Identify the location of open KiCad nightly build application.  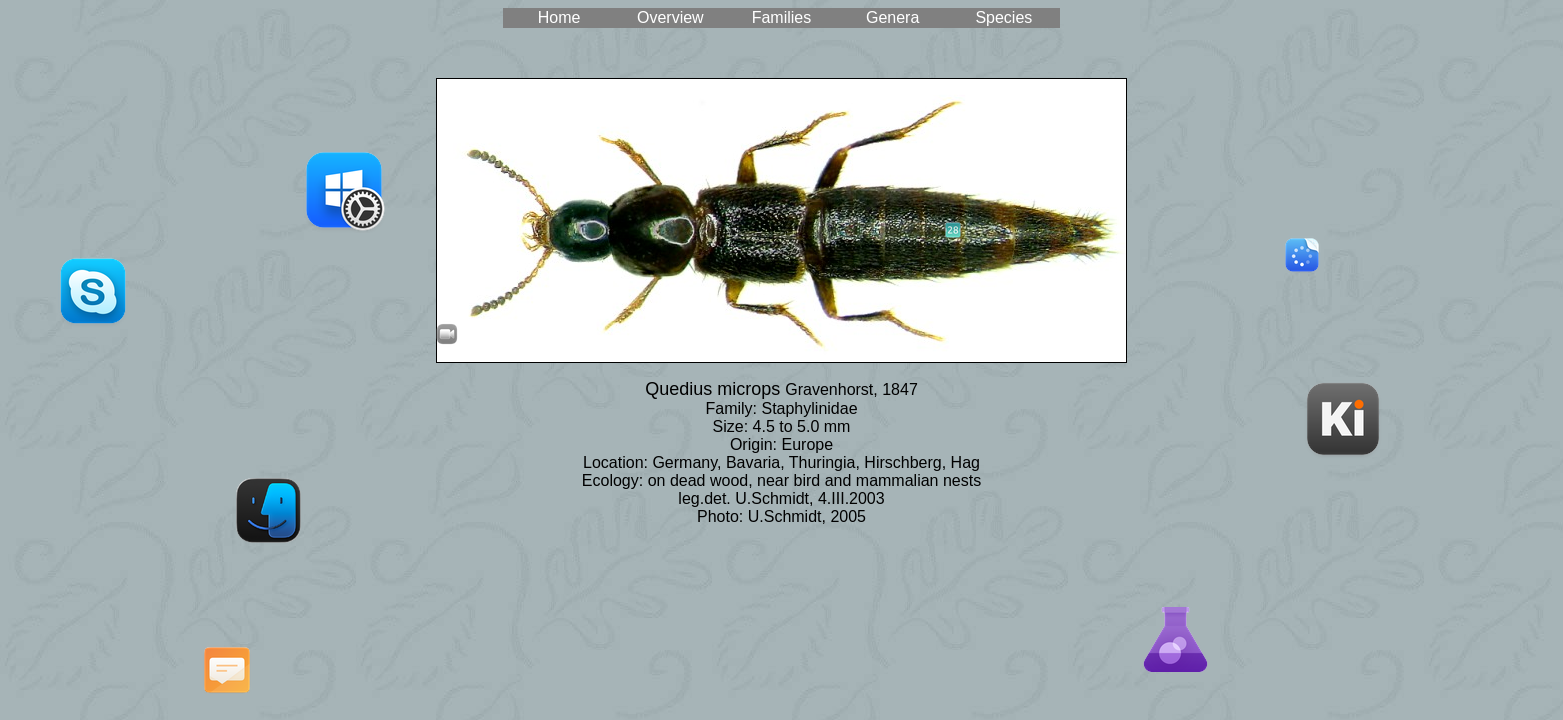
(1343, 419).